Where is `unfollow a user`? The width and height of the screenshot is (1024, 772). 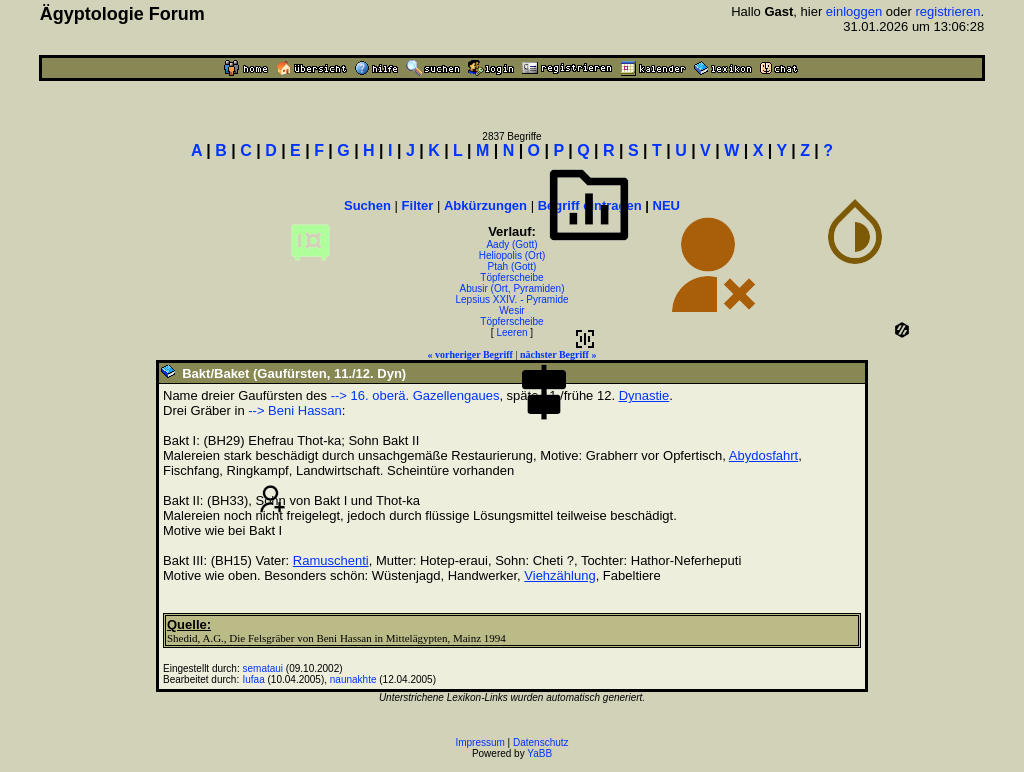 unfollow a user is located at coordinates (708, 267).